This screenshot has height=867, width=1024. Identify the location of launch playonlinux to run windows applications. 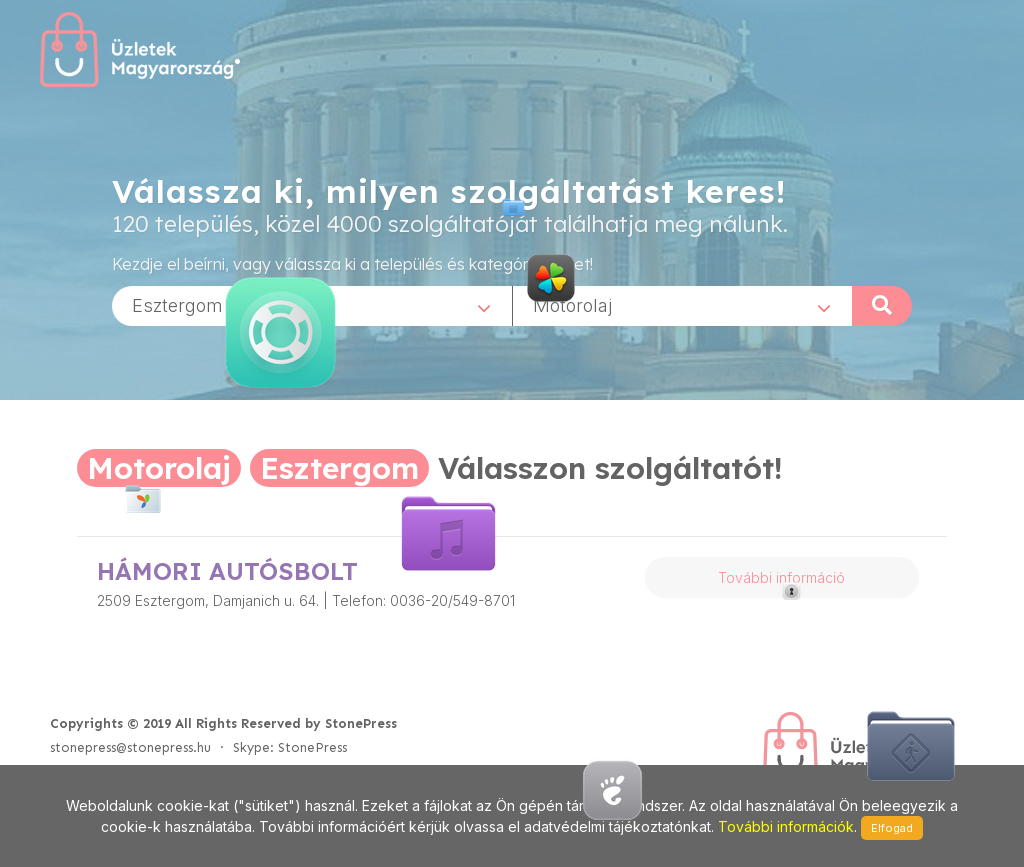
(551, 278).